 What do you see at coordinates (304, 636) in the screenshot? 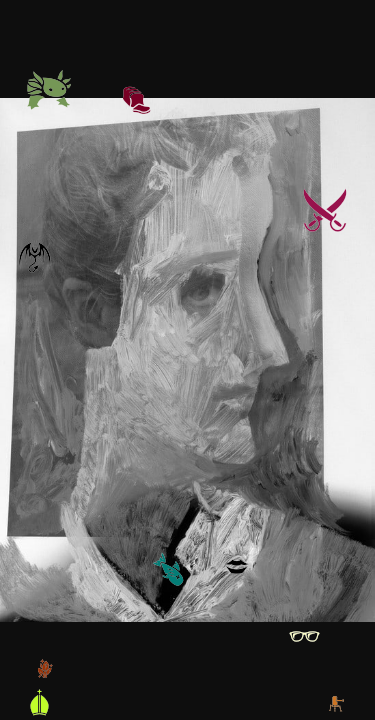
I see `toggle cool or casual style for avatar` at bounding box center [304, 636].